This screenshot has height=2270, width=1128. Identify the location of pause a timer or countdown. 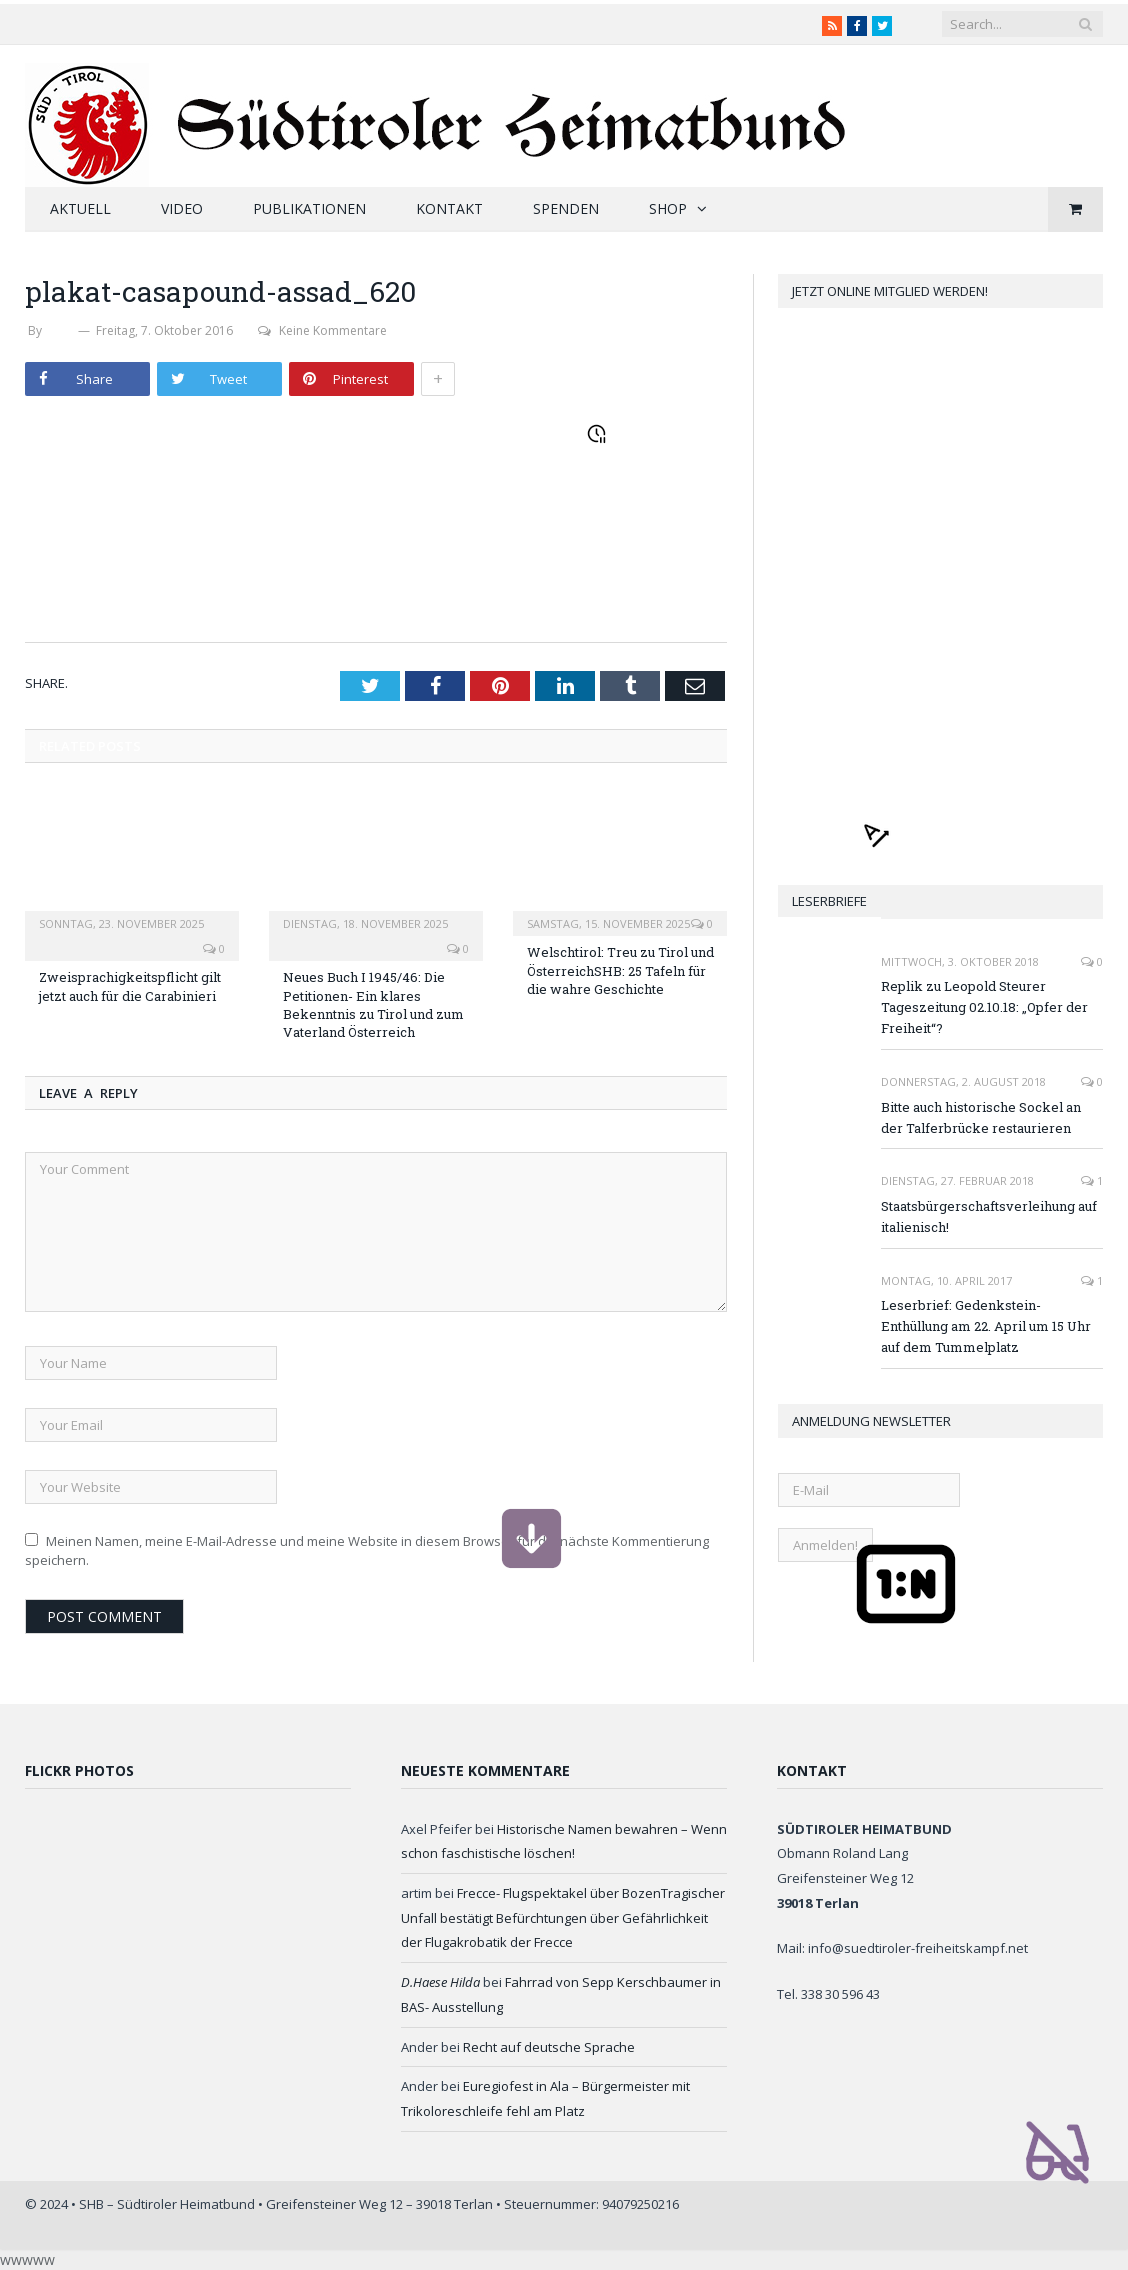
(596, 433).